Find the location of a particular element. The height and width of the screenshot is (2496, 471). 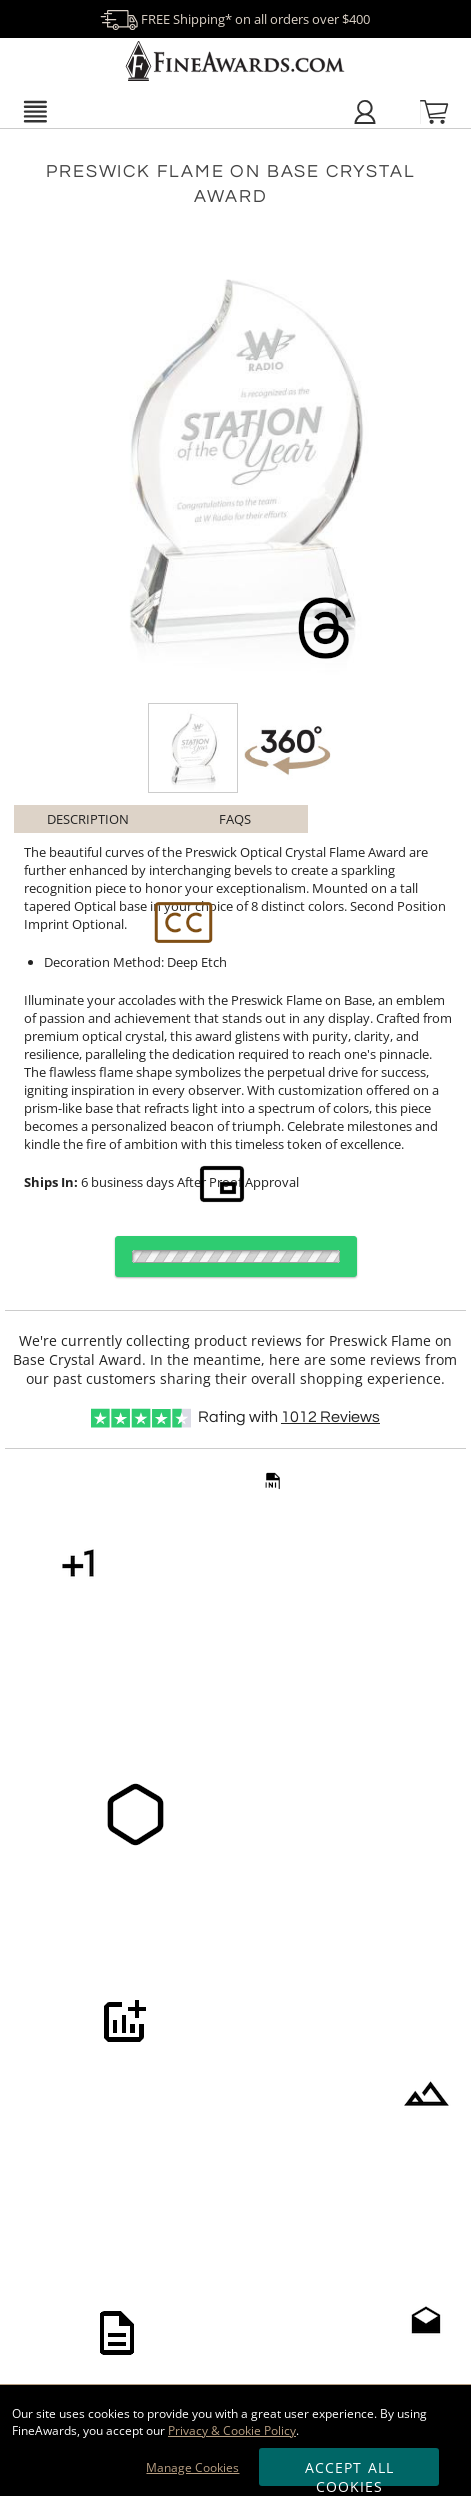

view or open an INI configuration file is located at coordinates (273, 1481).